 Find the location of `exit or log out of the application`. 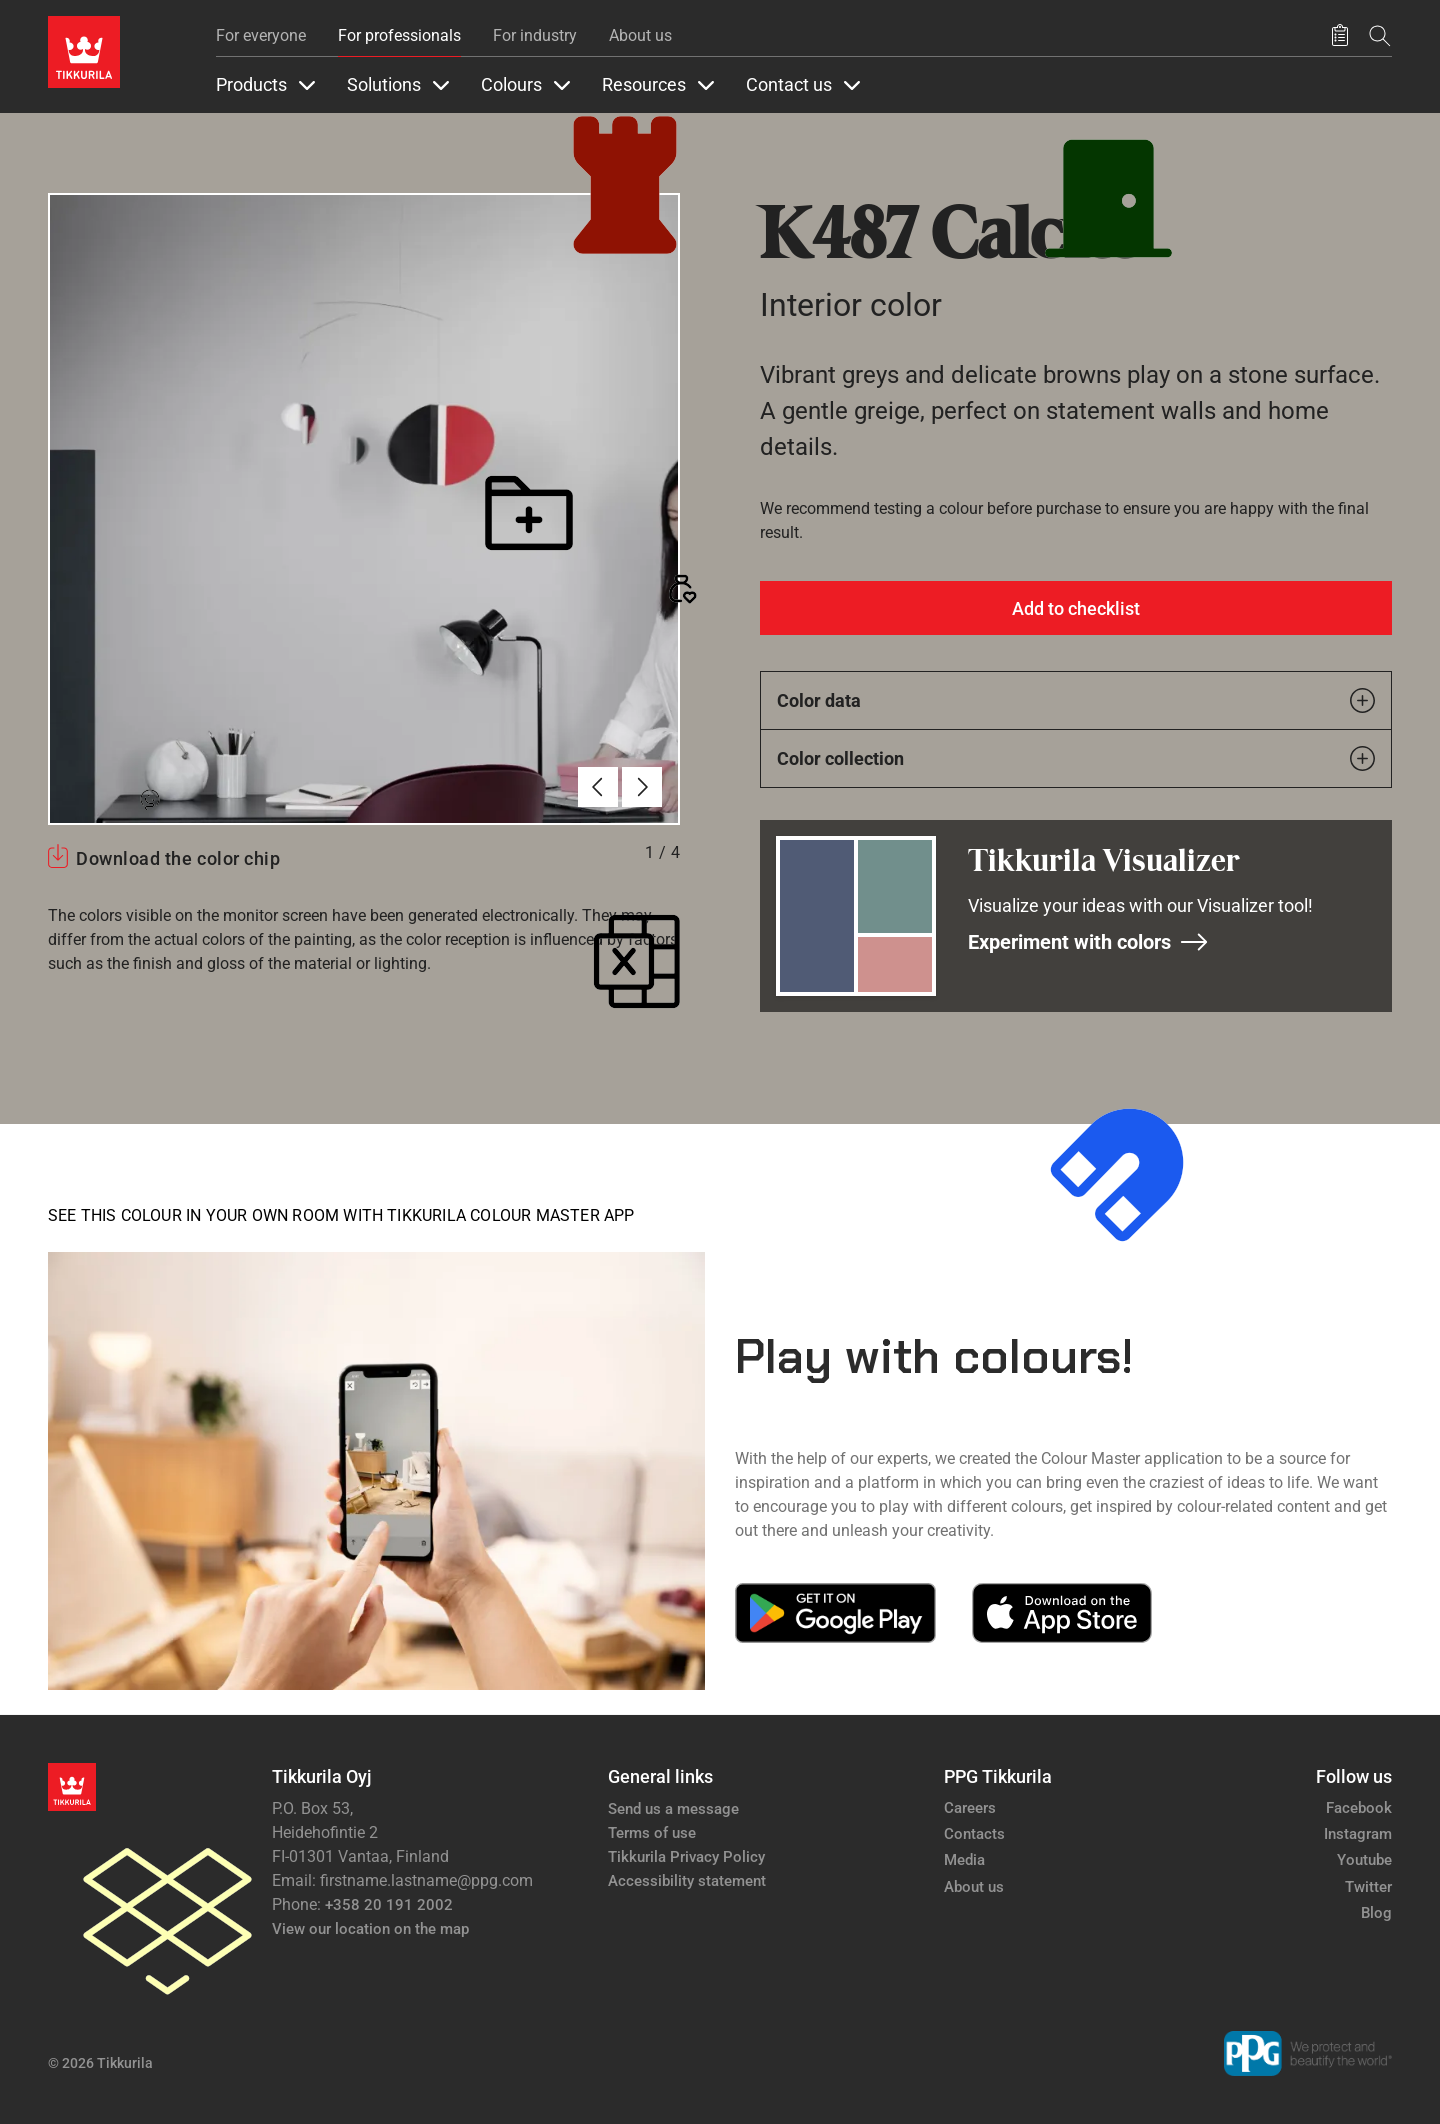

exit or log out of the application is located at coordinates (1108, 198).